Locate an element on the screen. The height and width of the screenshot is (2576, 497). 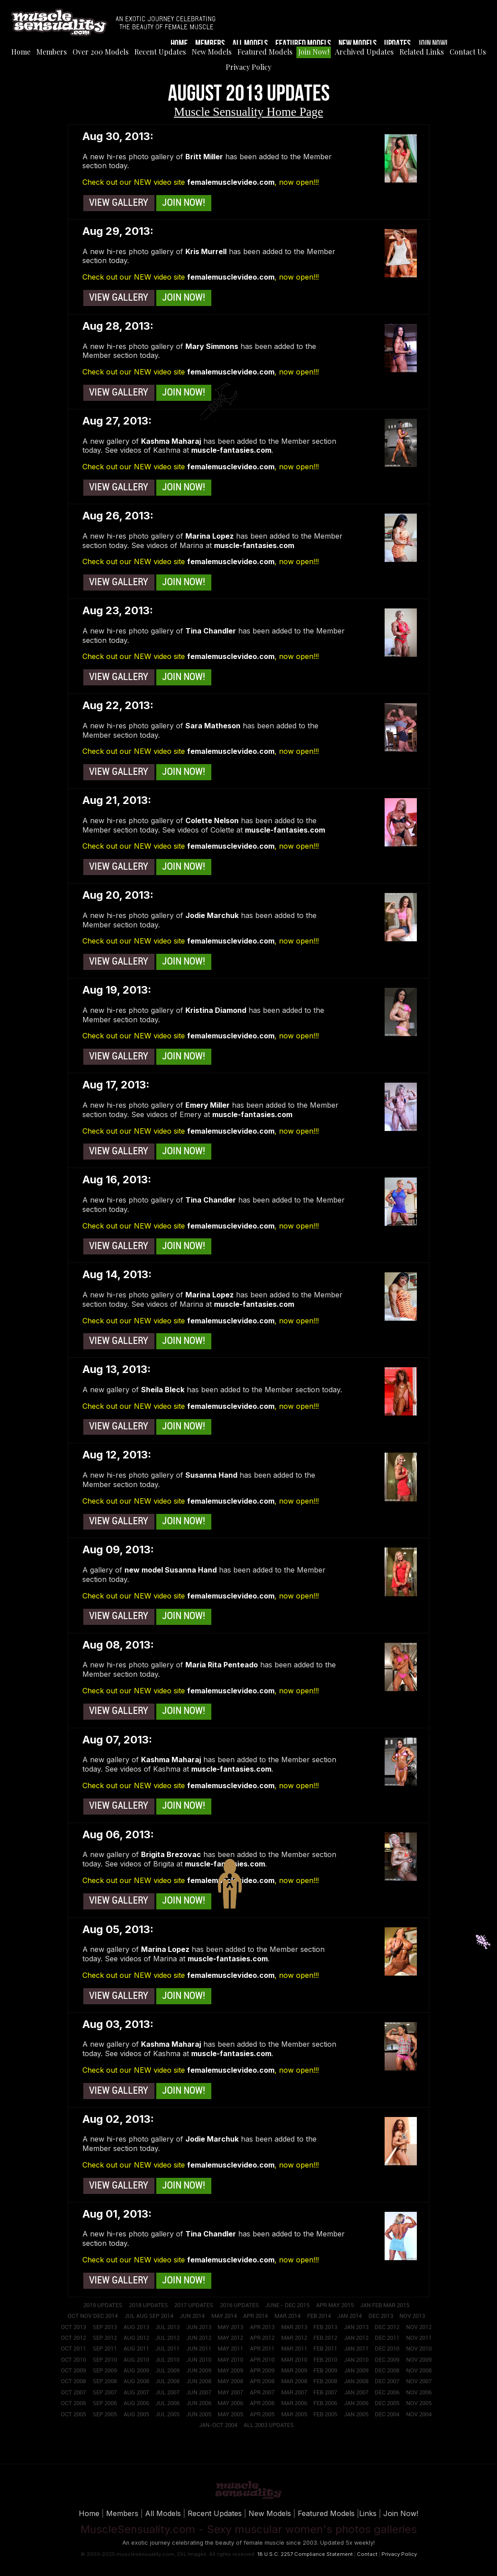
indicates earwig pest type in an insect identification app is located at coordinates (483, 1942).